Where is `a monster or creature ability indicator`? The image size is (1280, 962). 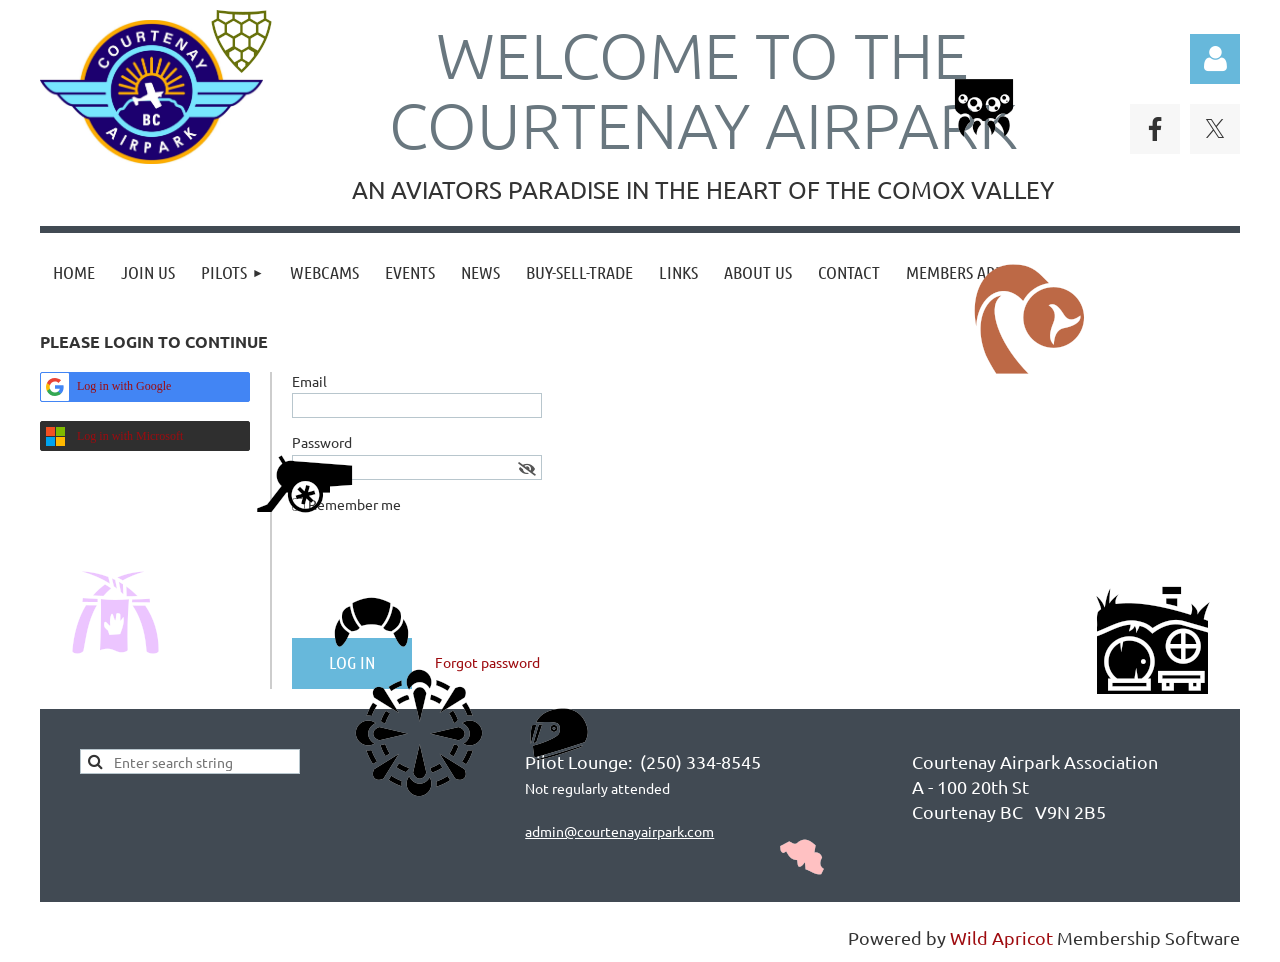 a monster or creature ability indicator is located at coordinates (1029, 318).